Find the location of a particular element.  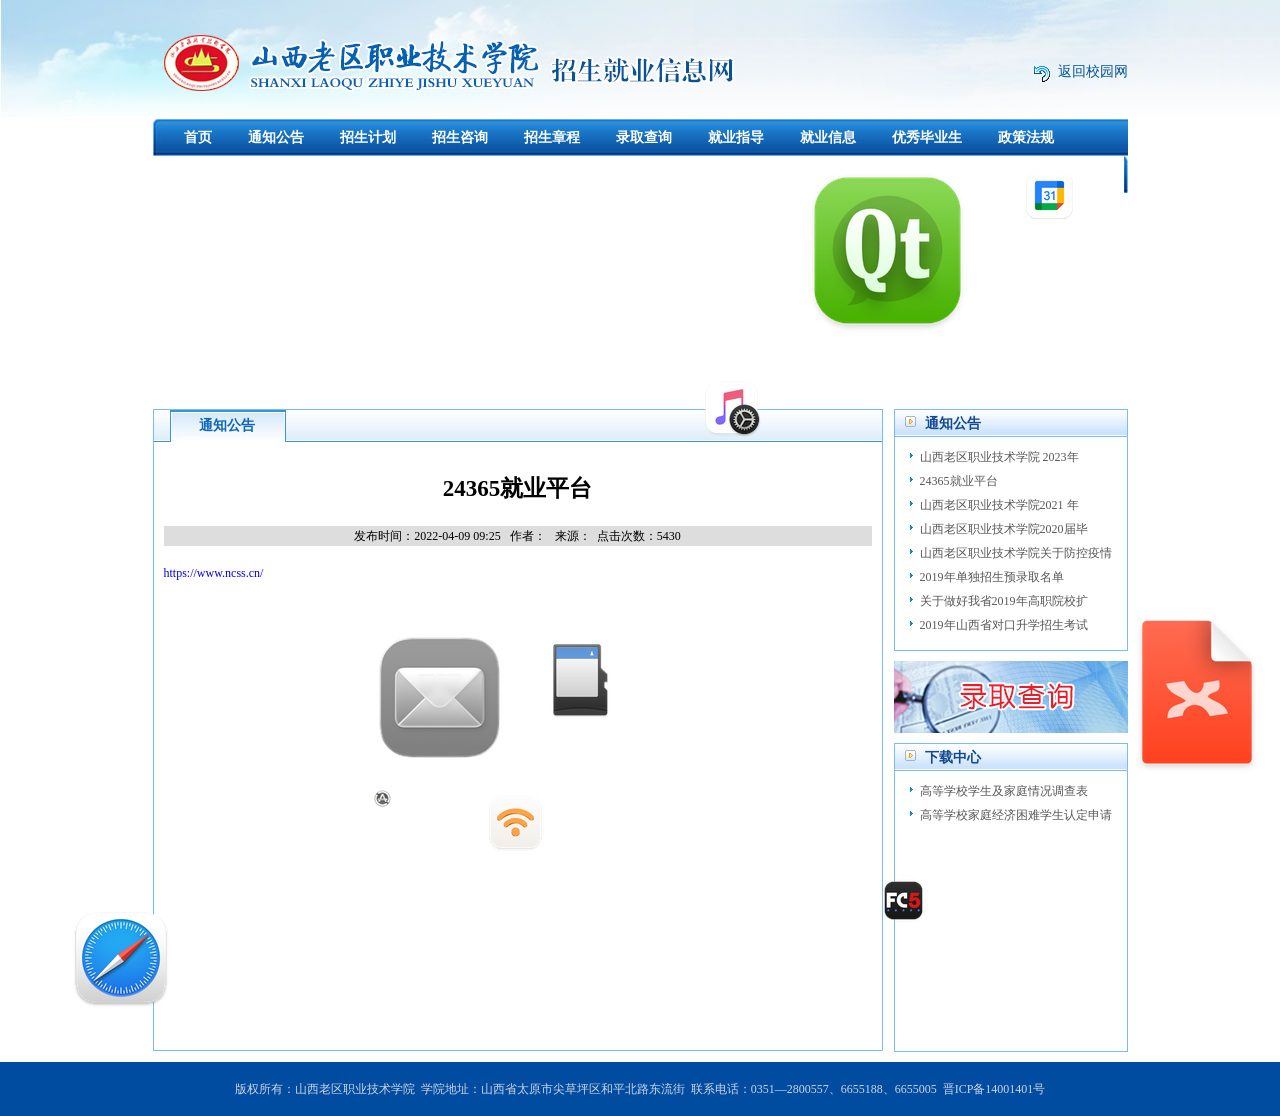

open an xmind mind mapping file is located at coordinates (1197, 695).